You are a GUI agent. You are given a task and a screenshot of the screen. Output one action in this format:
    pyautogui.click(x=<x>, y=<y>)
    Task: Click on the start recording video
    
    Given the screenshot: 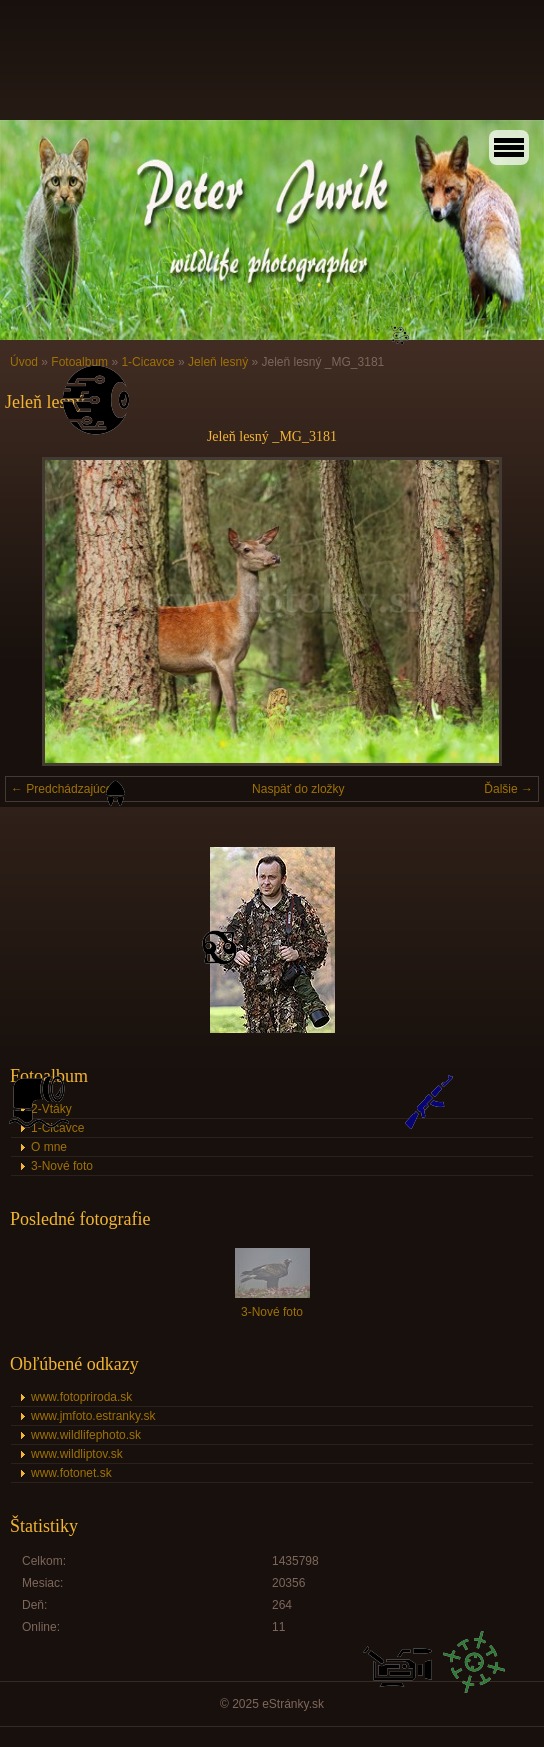 What is the action you would take?
    pyautogui.click(x=397, y=1666)
    